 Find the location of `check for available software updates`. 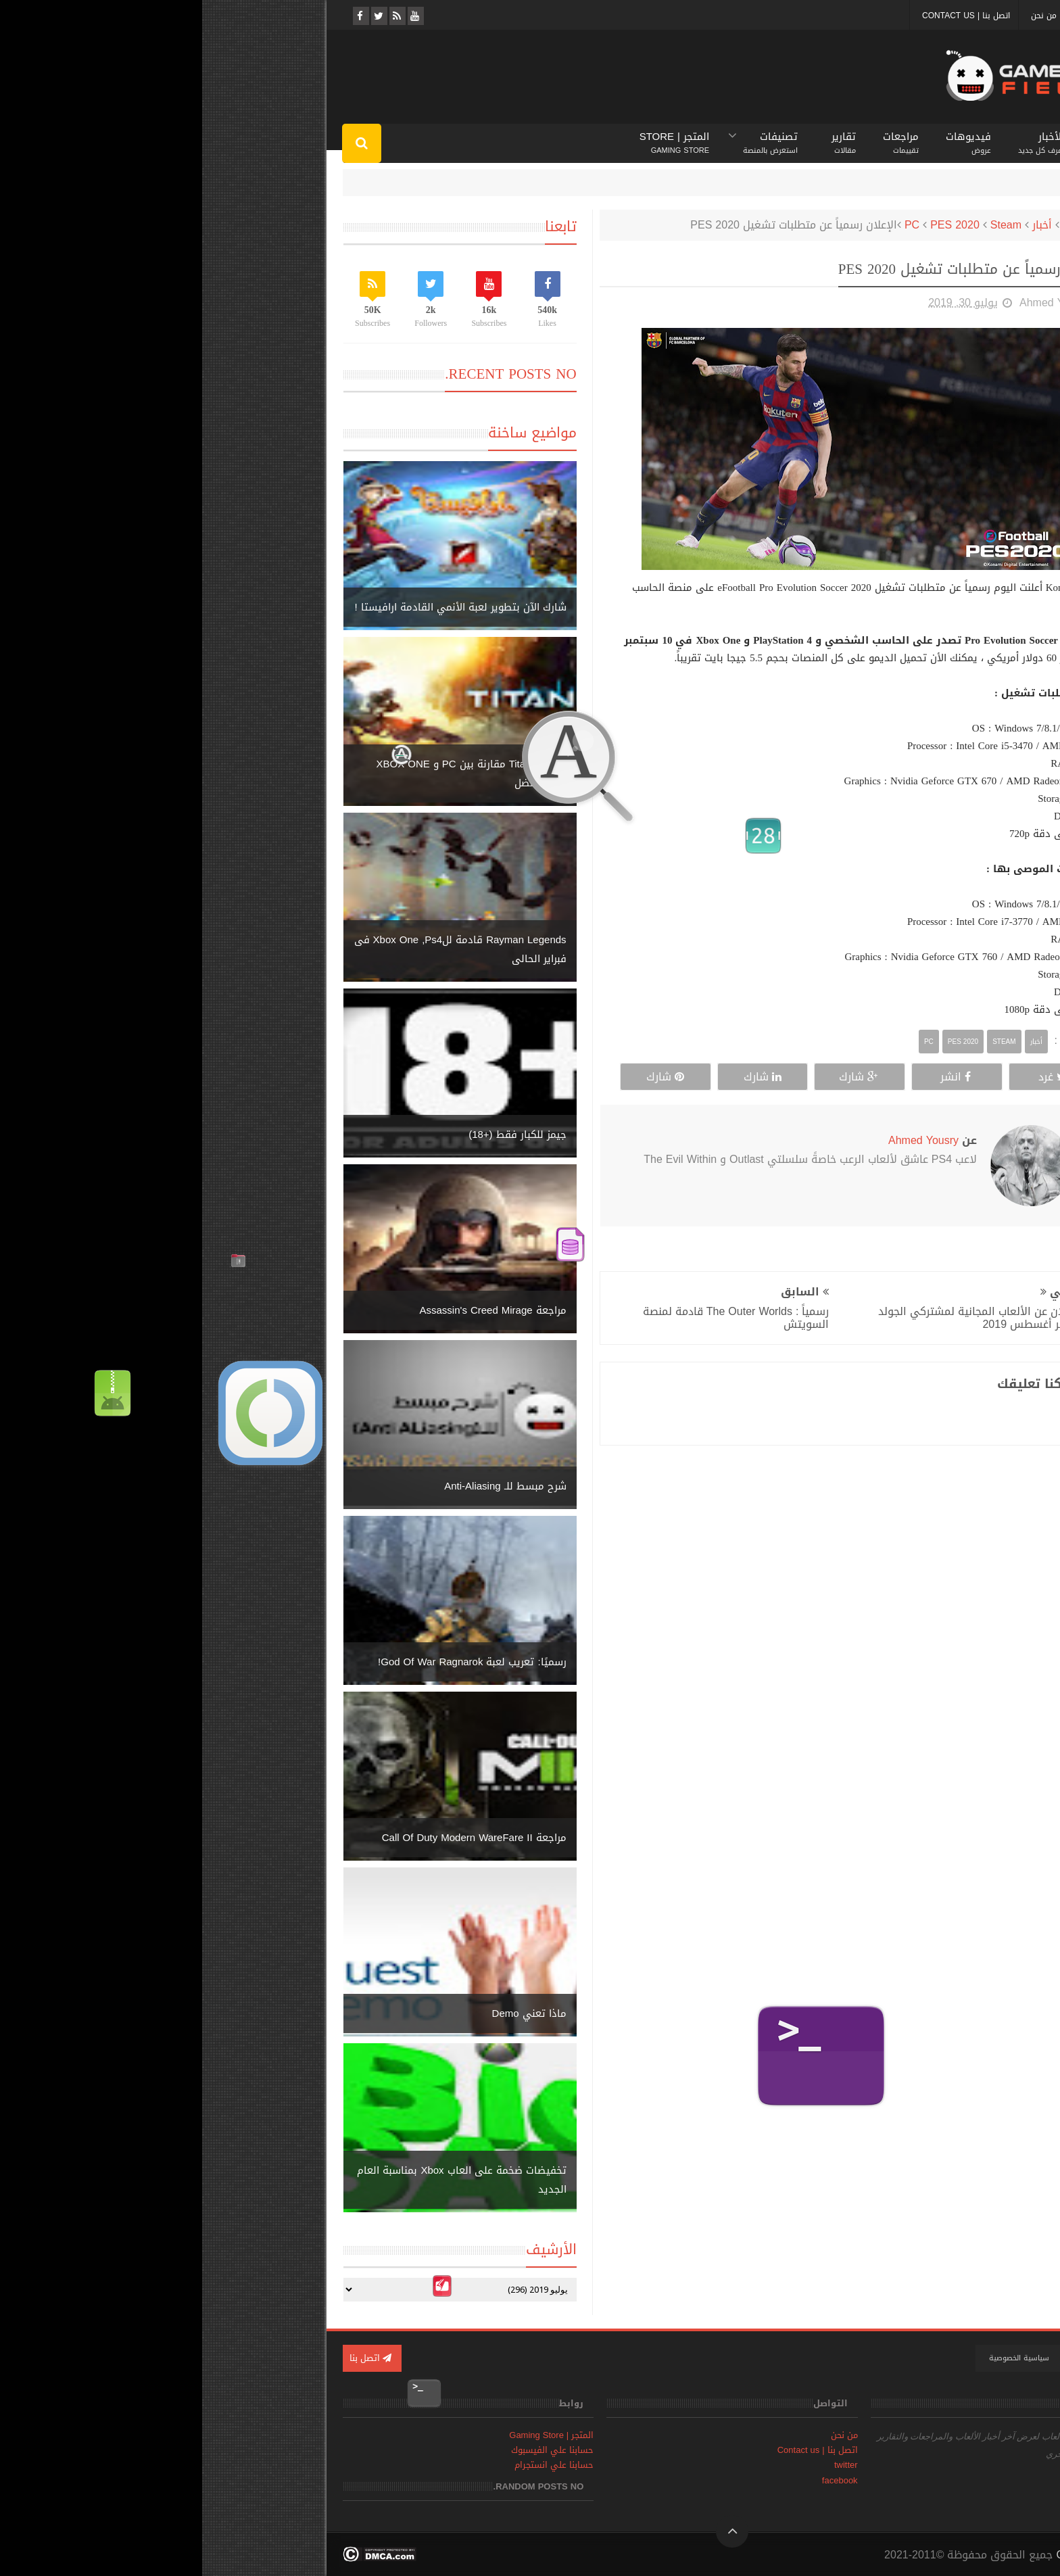

check for available software updates is located at coordinates (402, 755).